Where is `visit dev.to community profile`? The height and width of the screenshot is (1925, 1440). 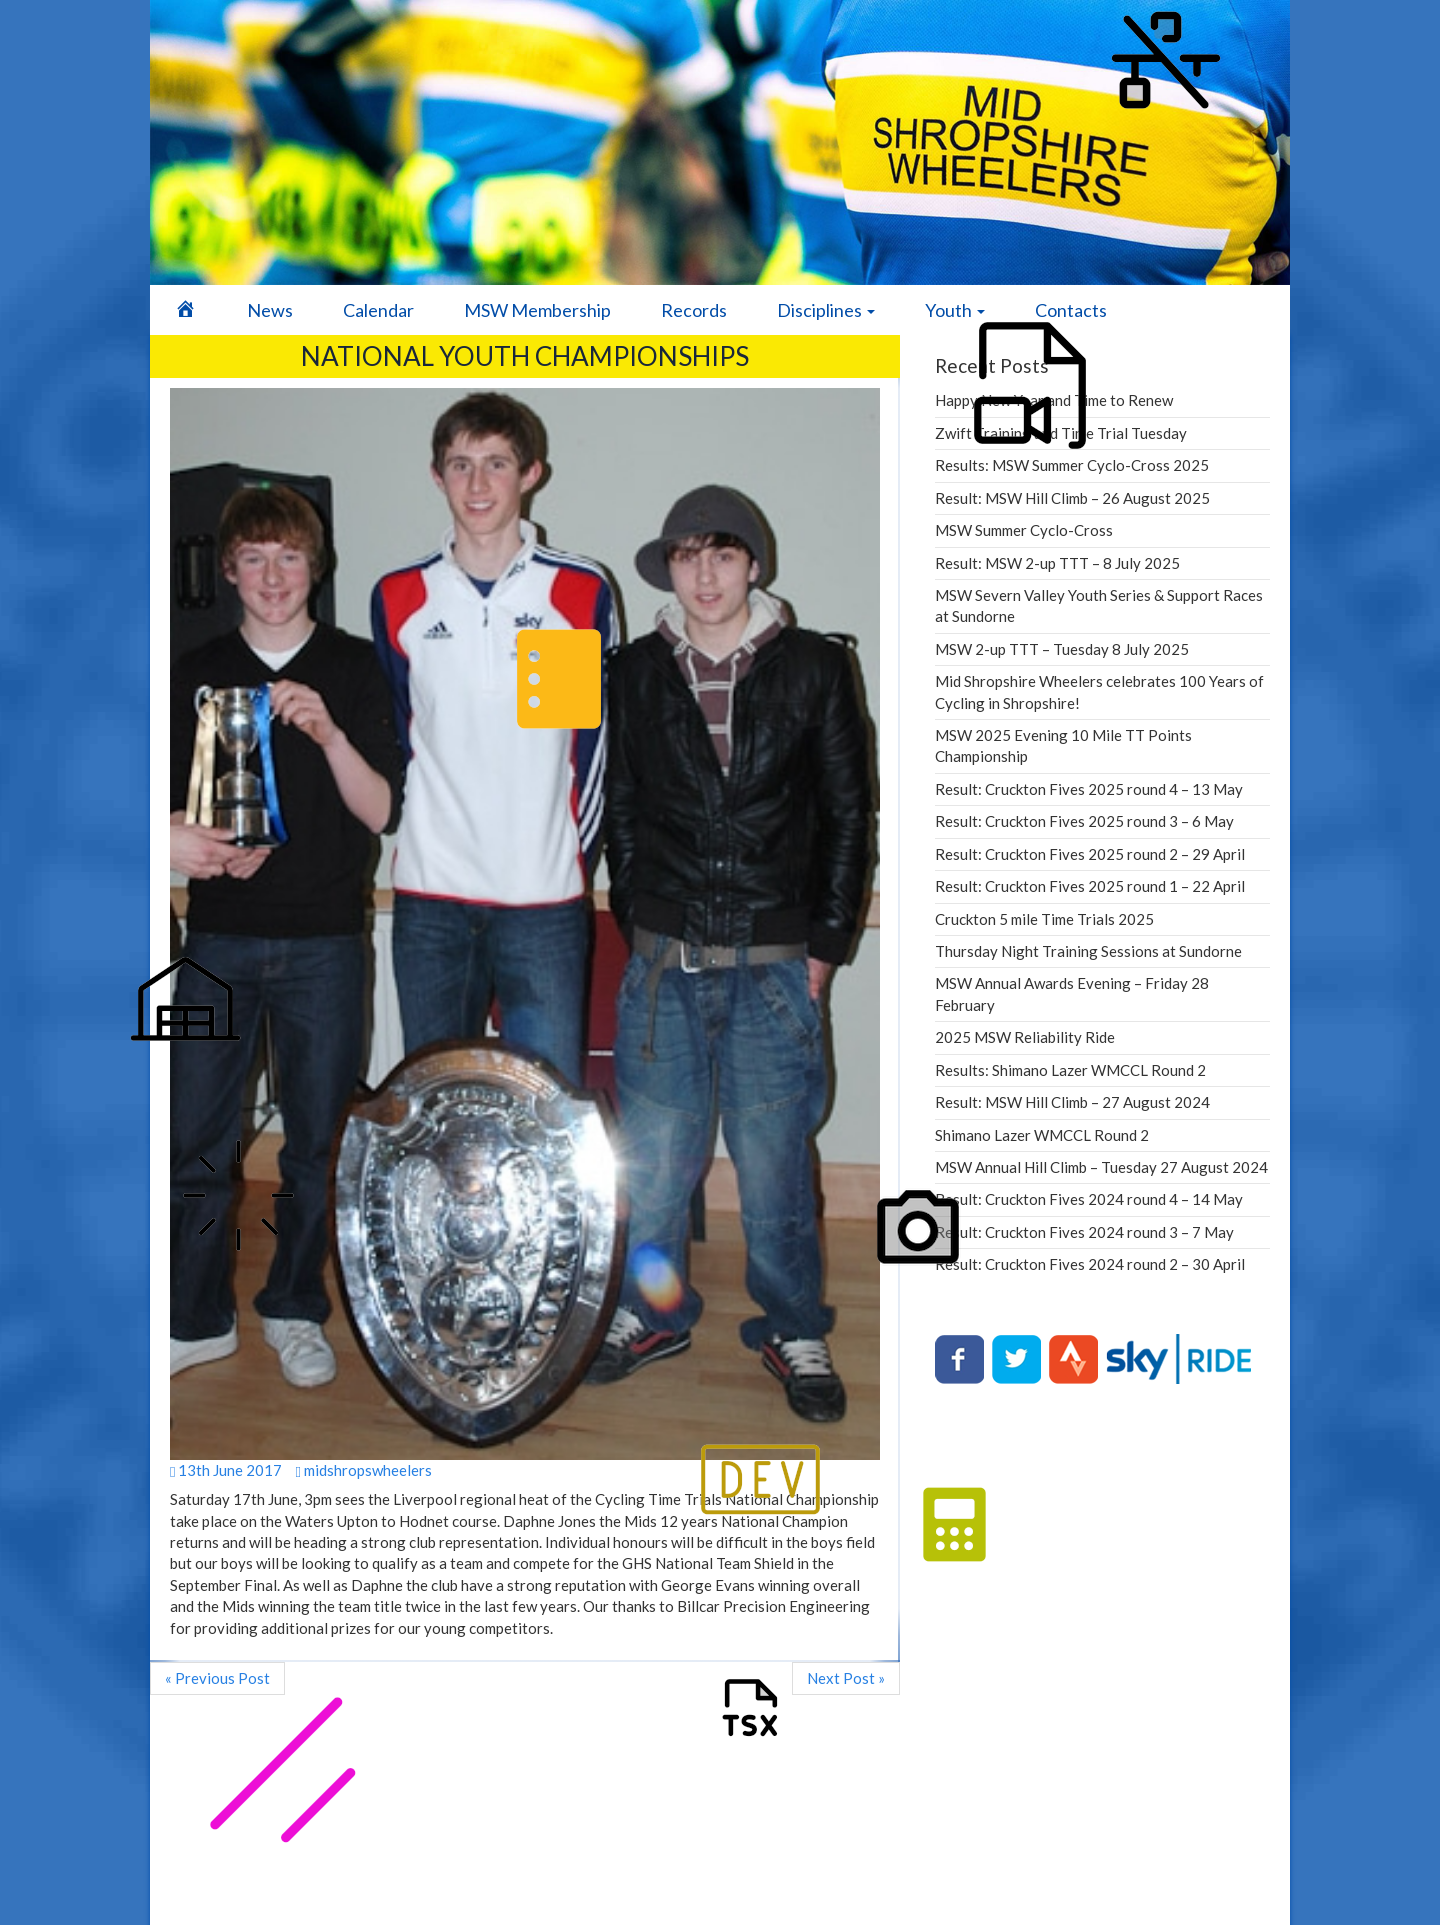 visit dev.to community profile is located at coordinates (760, 1479).